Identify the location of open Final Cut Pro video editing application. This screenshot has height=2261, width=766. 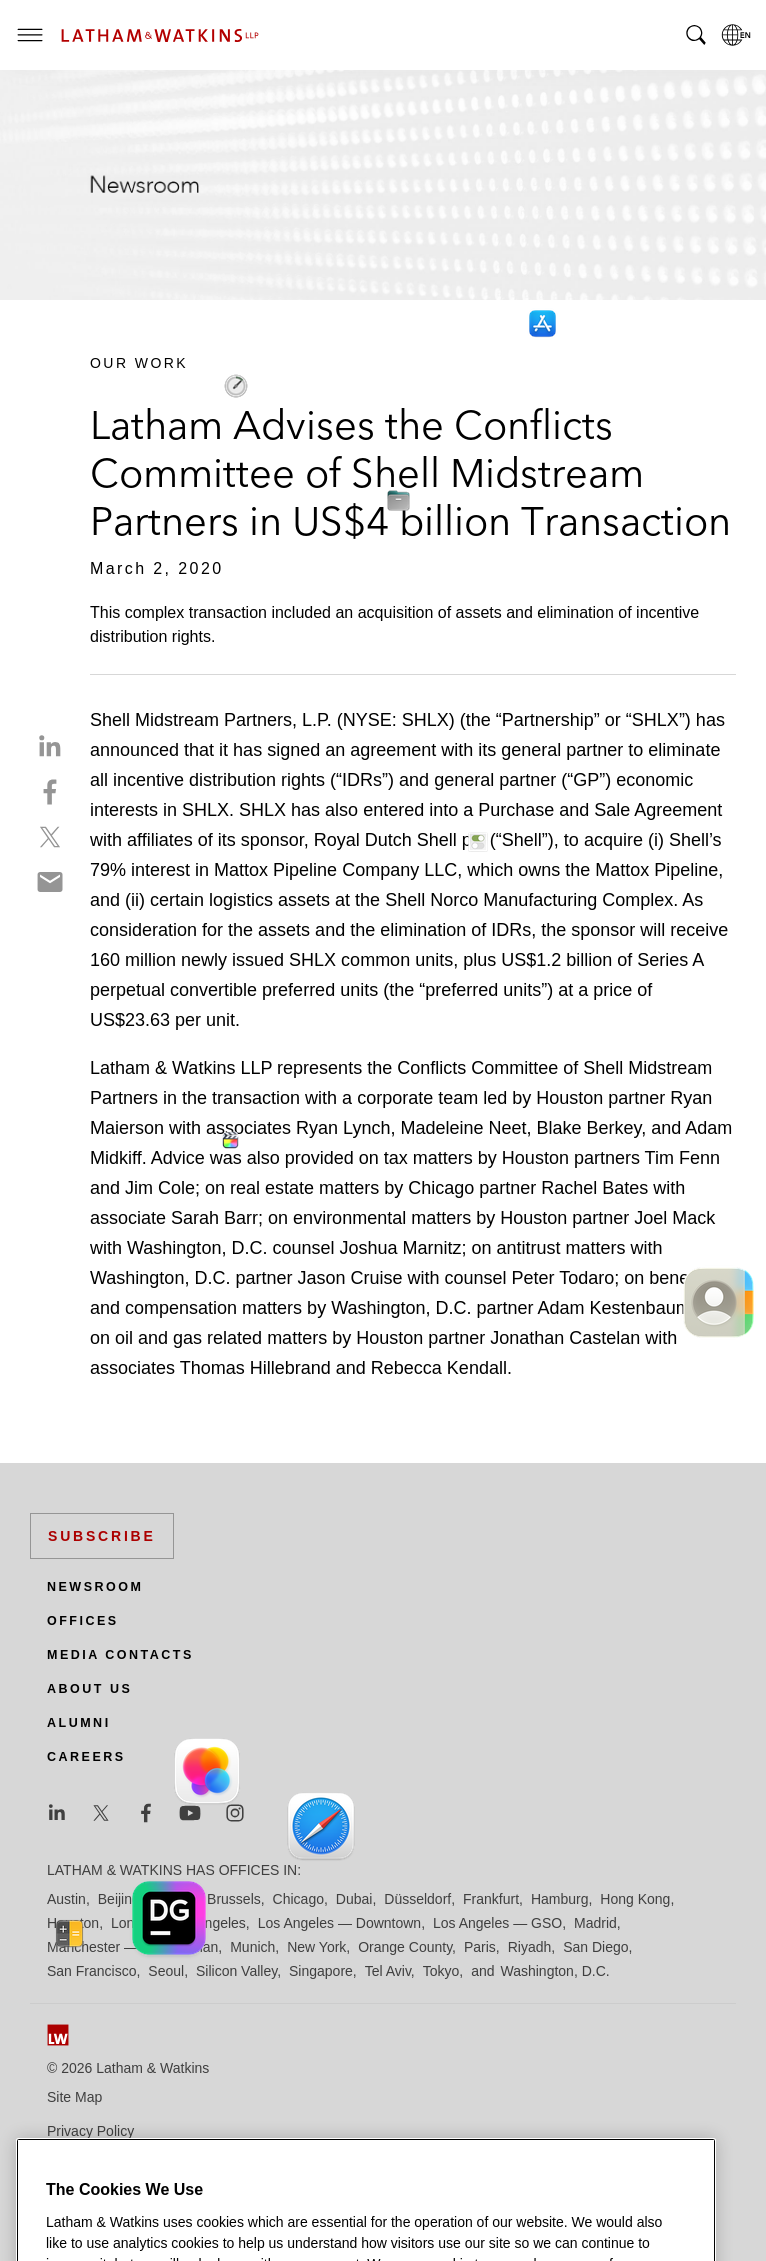
(230, 1140).